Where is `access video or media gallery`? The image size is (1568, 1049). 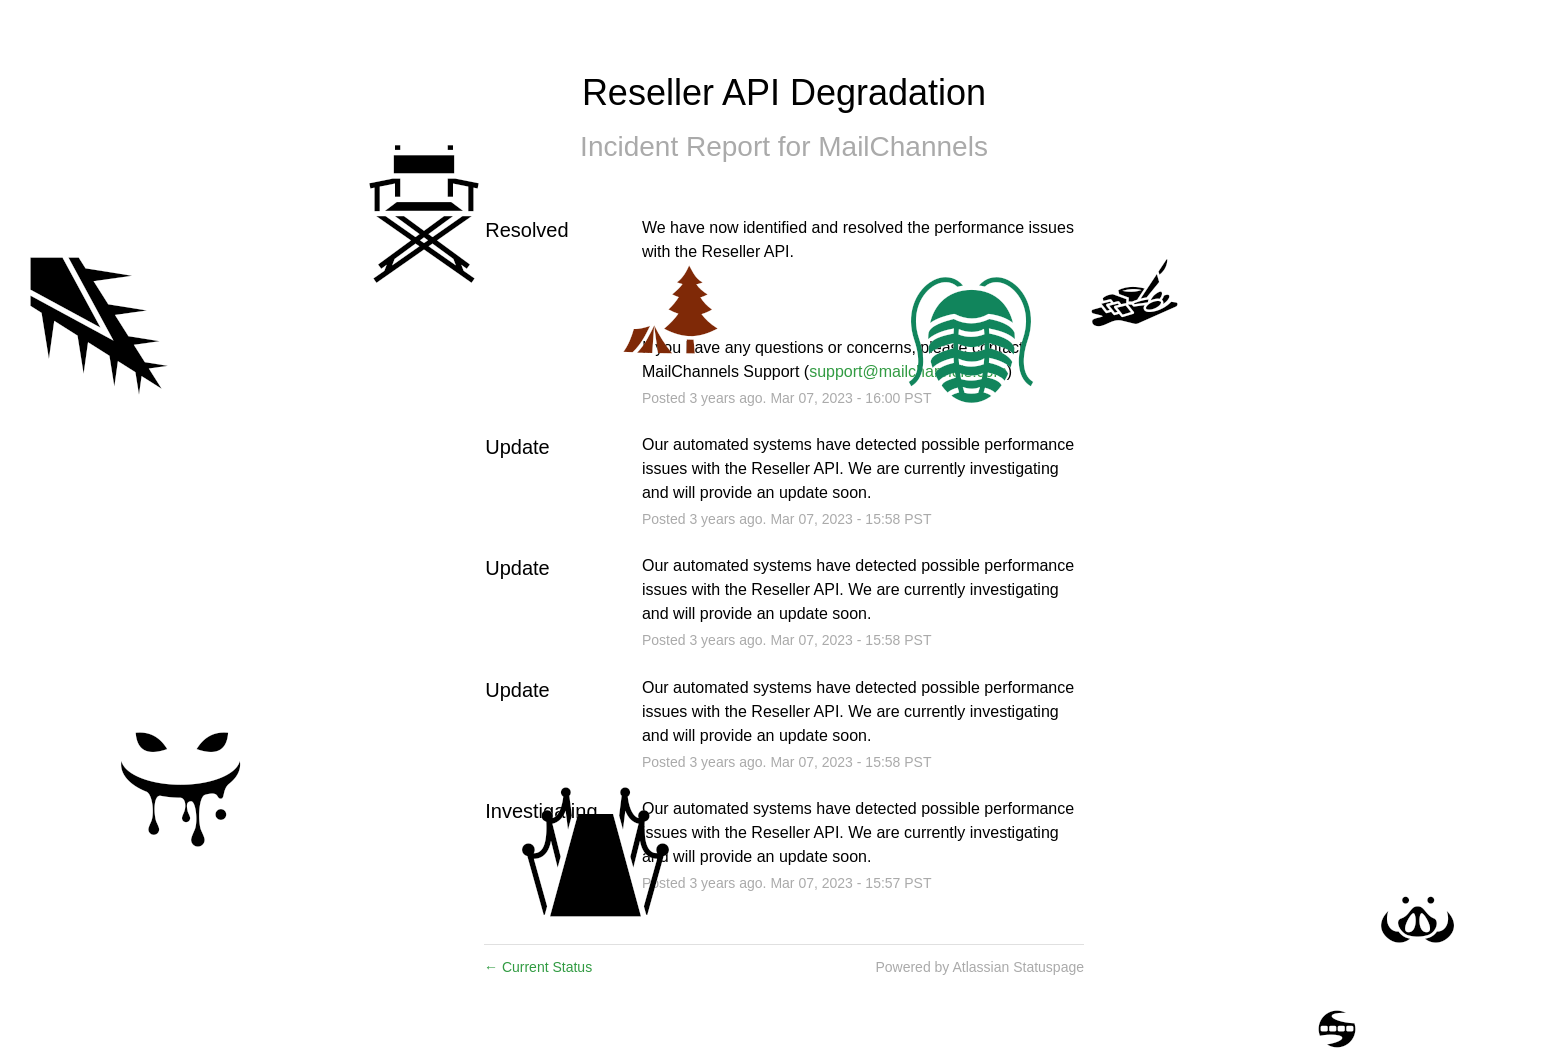
access video or media gallery is located at coordinates (1337, 1029).